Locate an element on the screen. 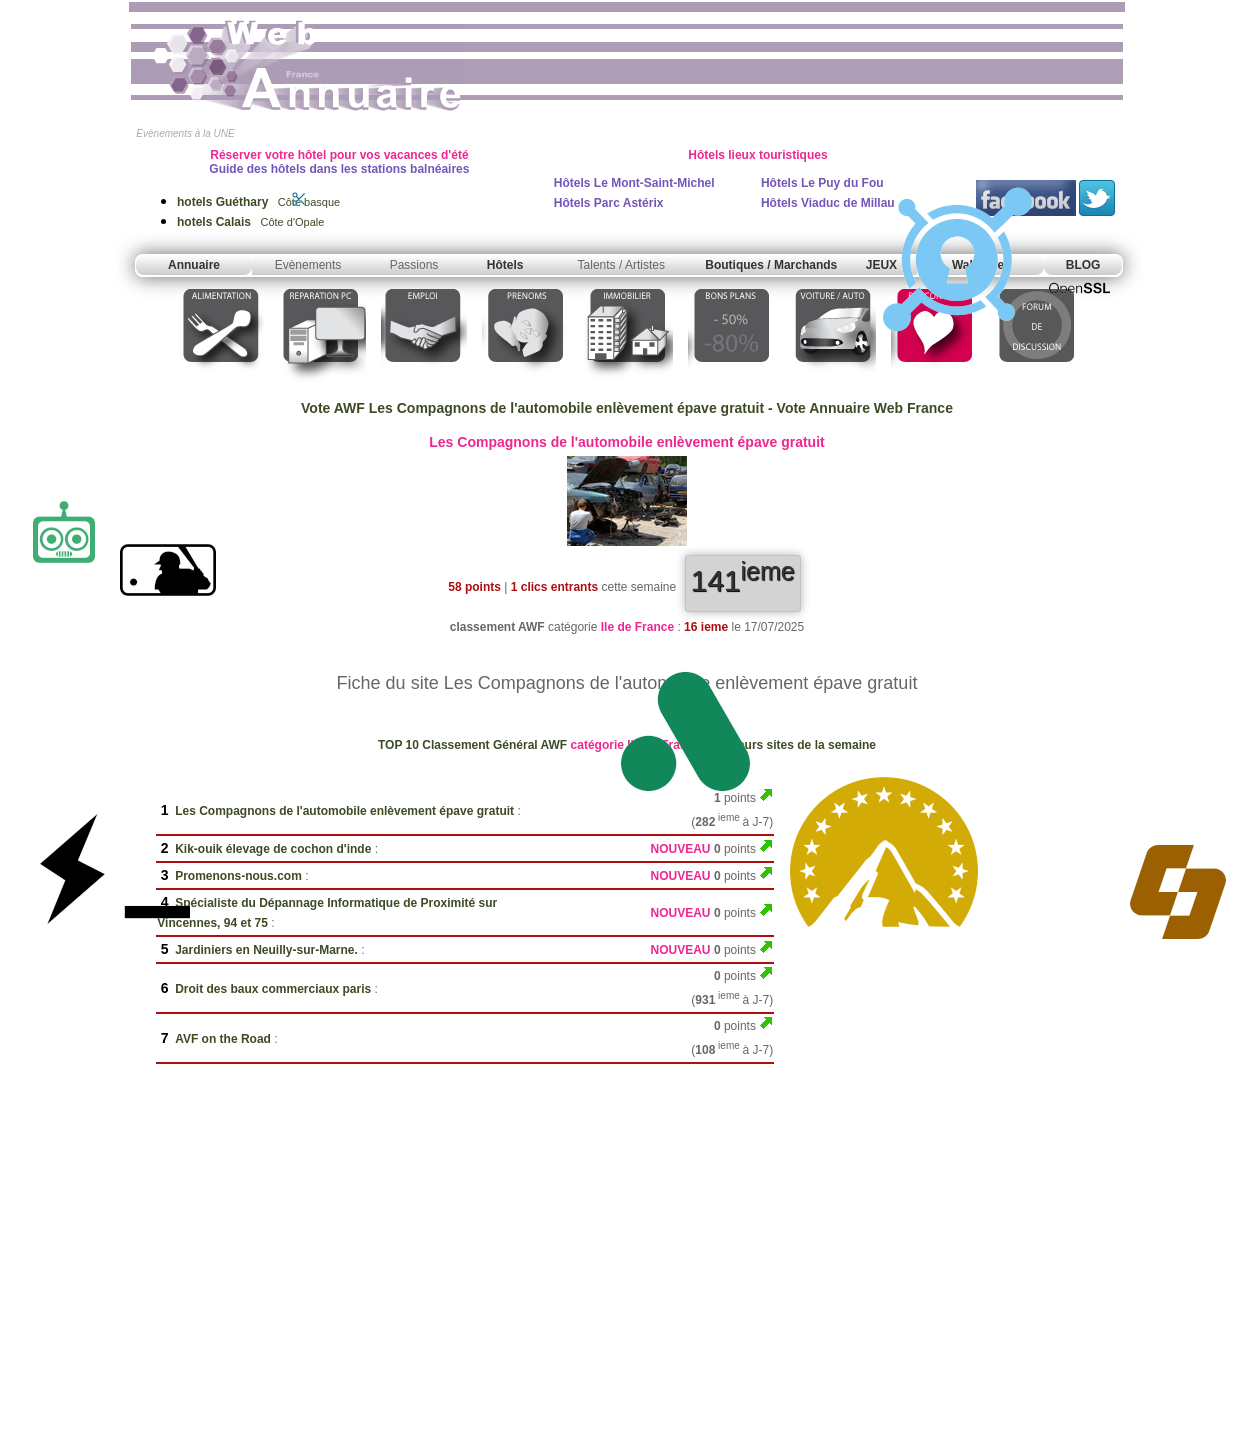 This screenshot has width=1254, height=1456. probot automation service logo is located at coordinates (64, 532).